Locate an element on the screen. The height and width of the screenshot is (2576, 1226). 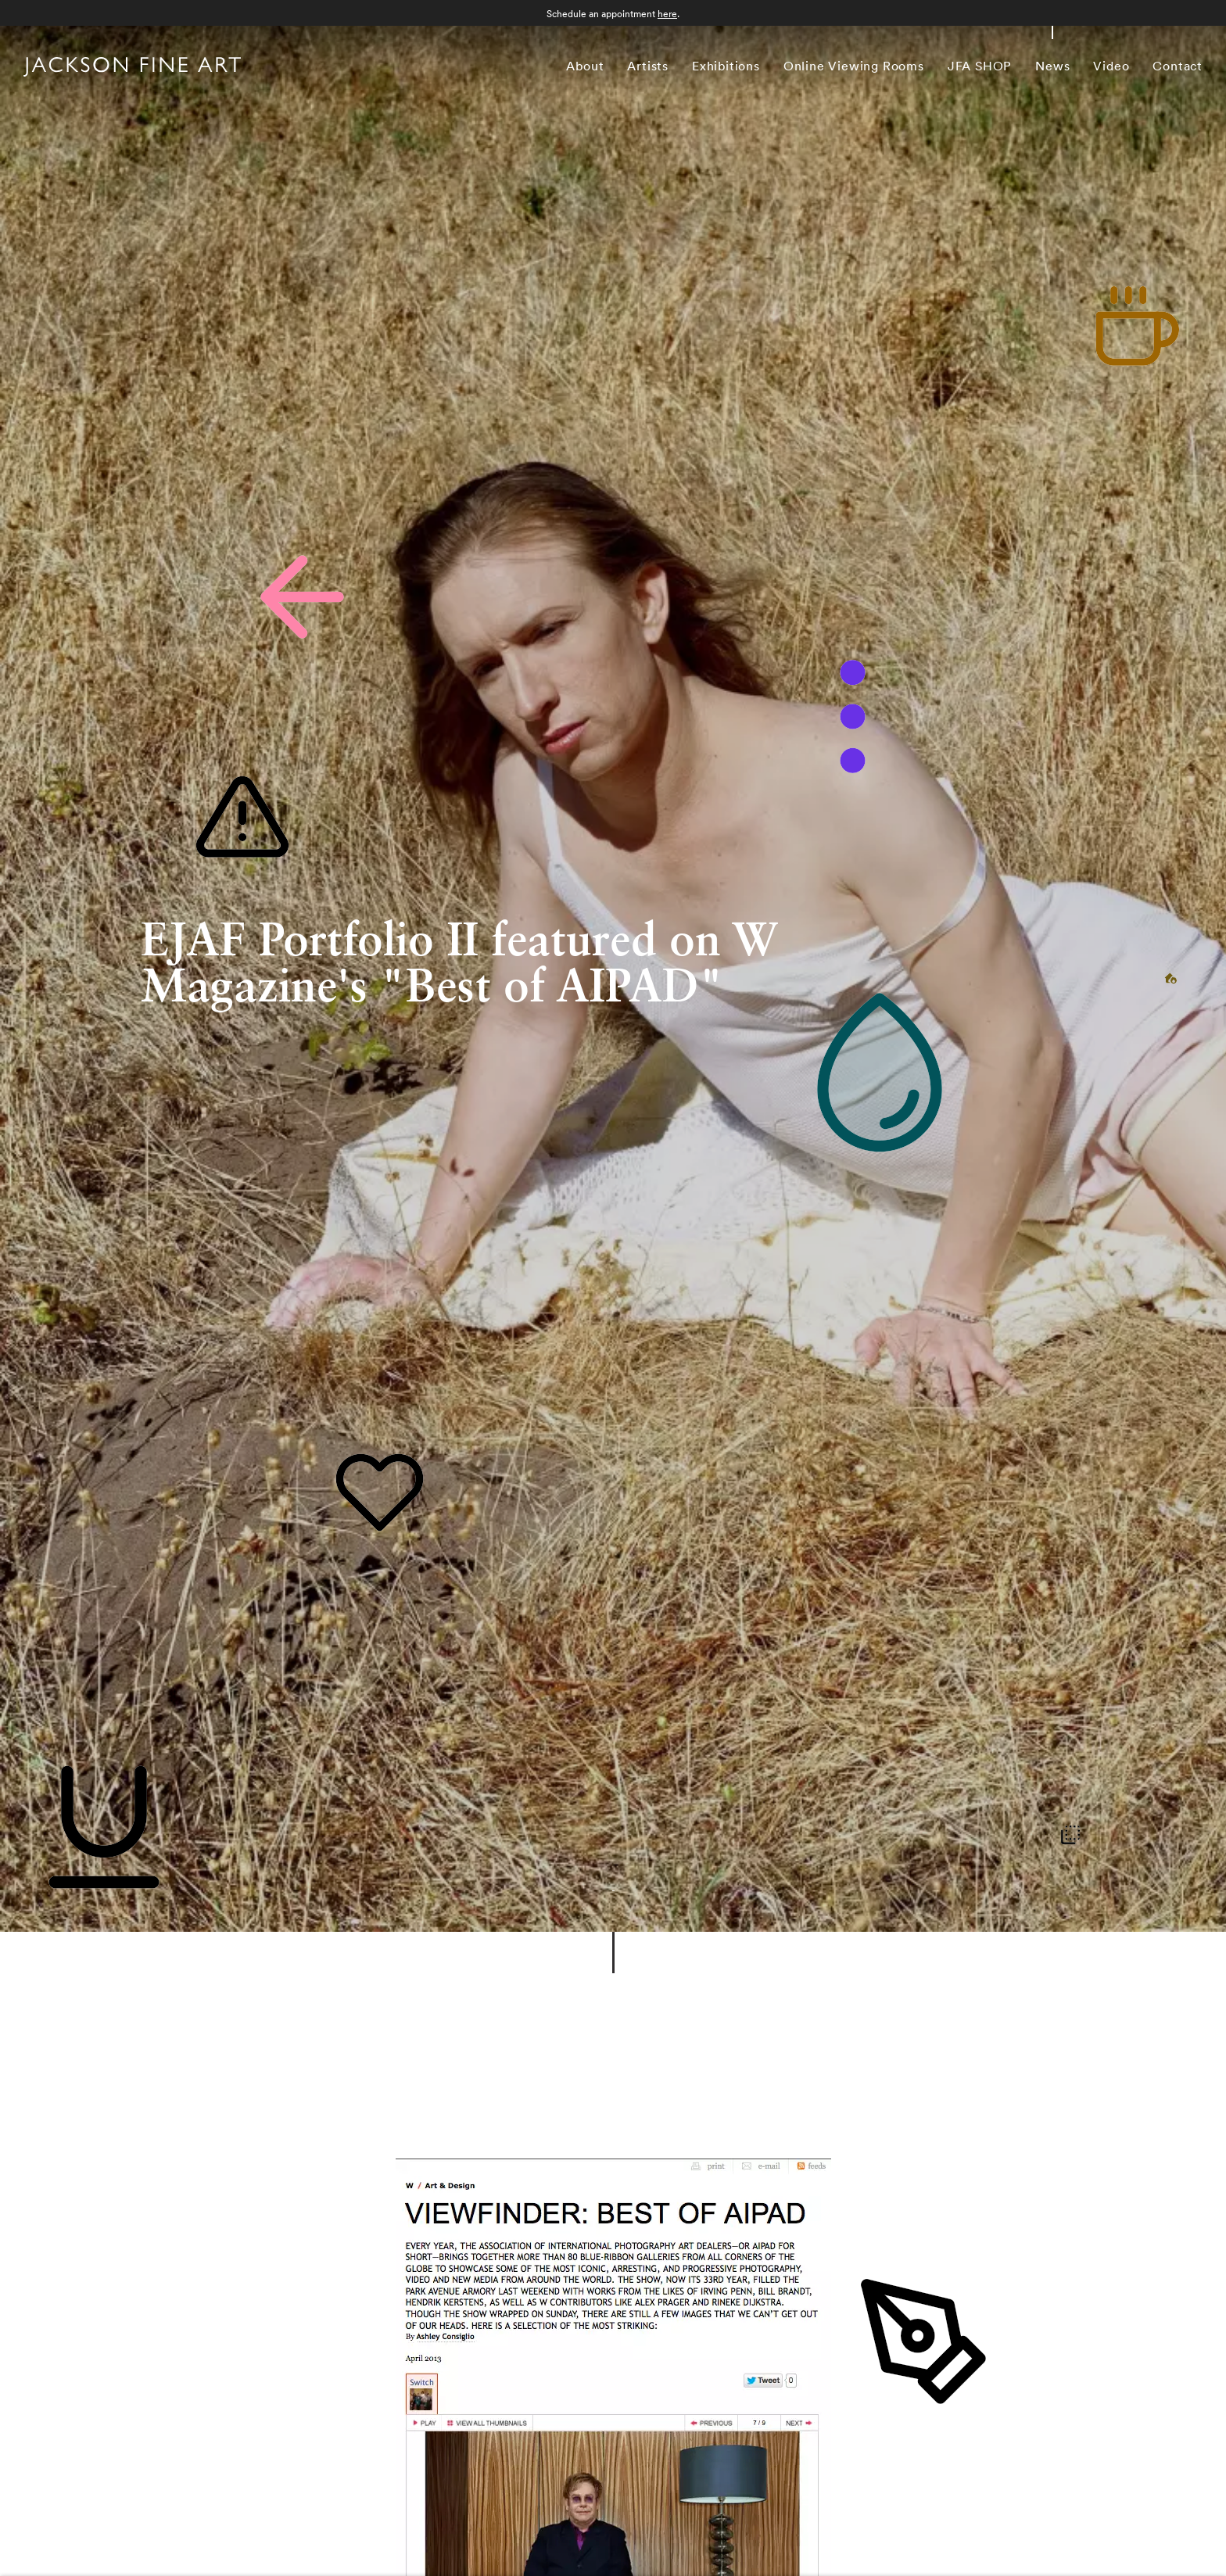
go back to the previous screen is located at coordinates (302, 597).